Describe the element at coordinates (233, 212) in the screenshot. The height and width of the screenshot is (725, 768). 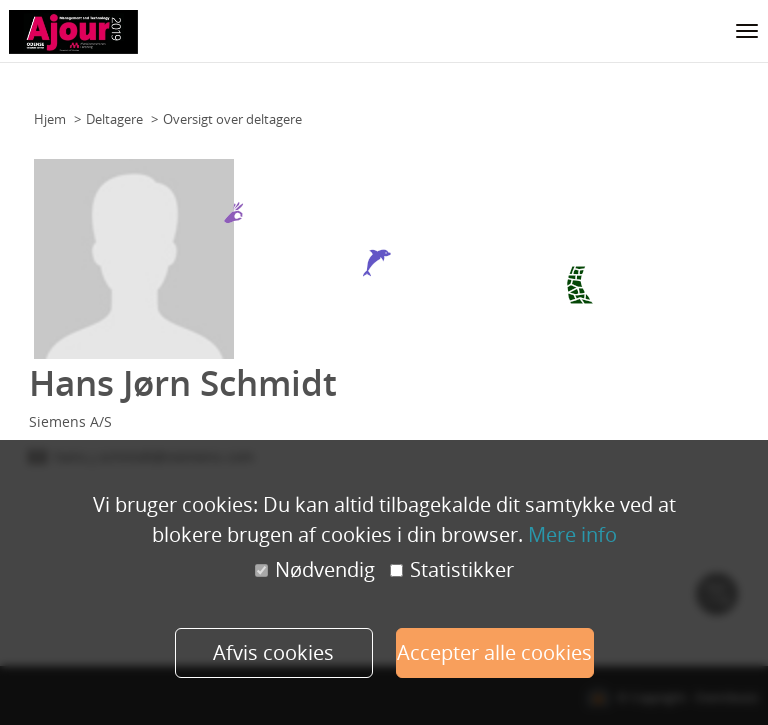
I see `confirm or approve an action` at that location.